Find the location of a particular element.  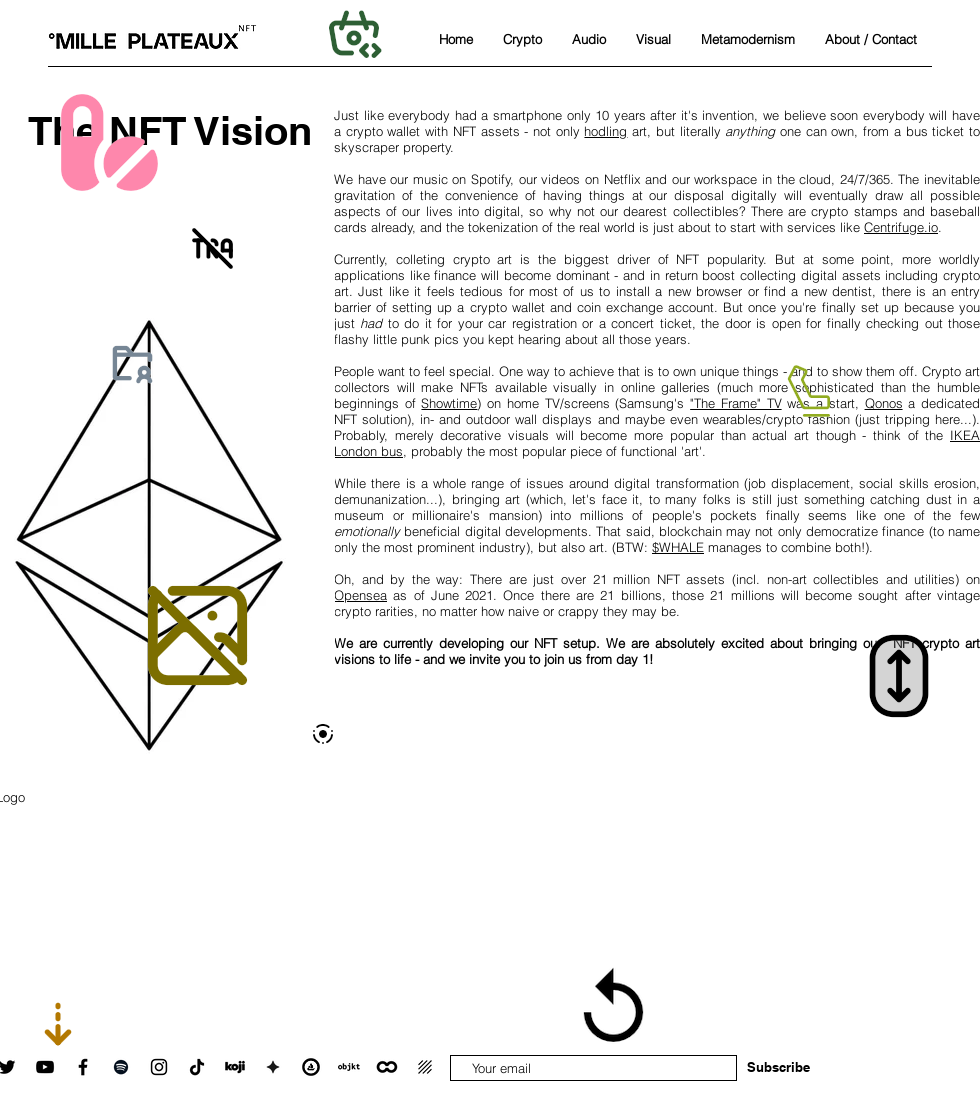

select or reserve a seat is located at coordinates (808, 391).